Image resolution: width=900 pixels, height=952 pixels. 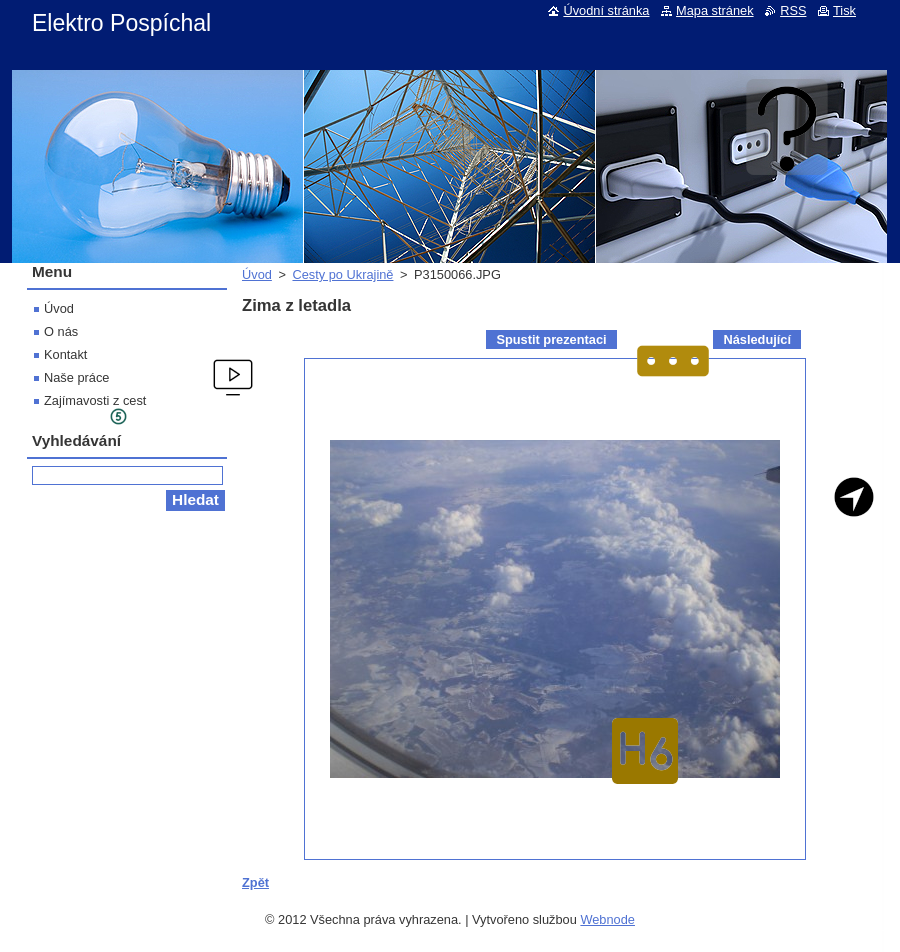 What do you see at coordinates (854, 497) in the screenshot?
I see `navigate to current location` at bounding box center [854, 497].